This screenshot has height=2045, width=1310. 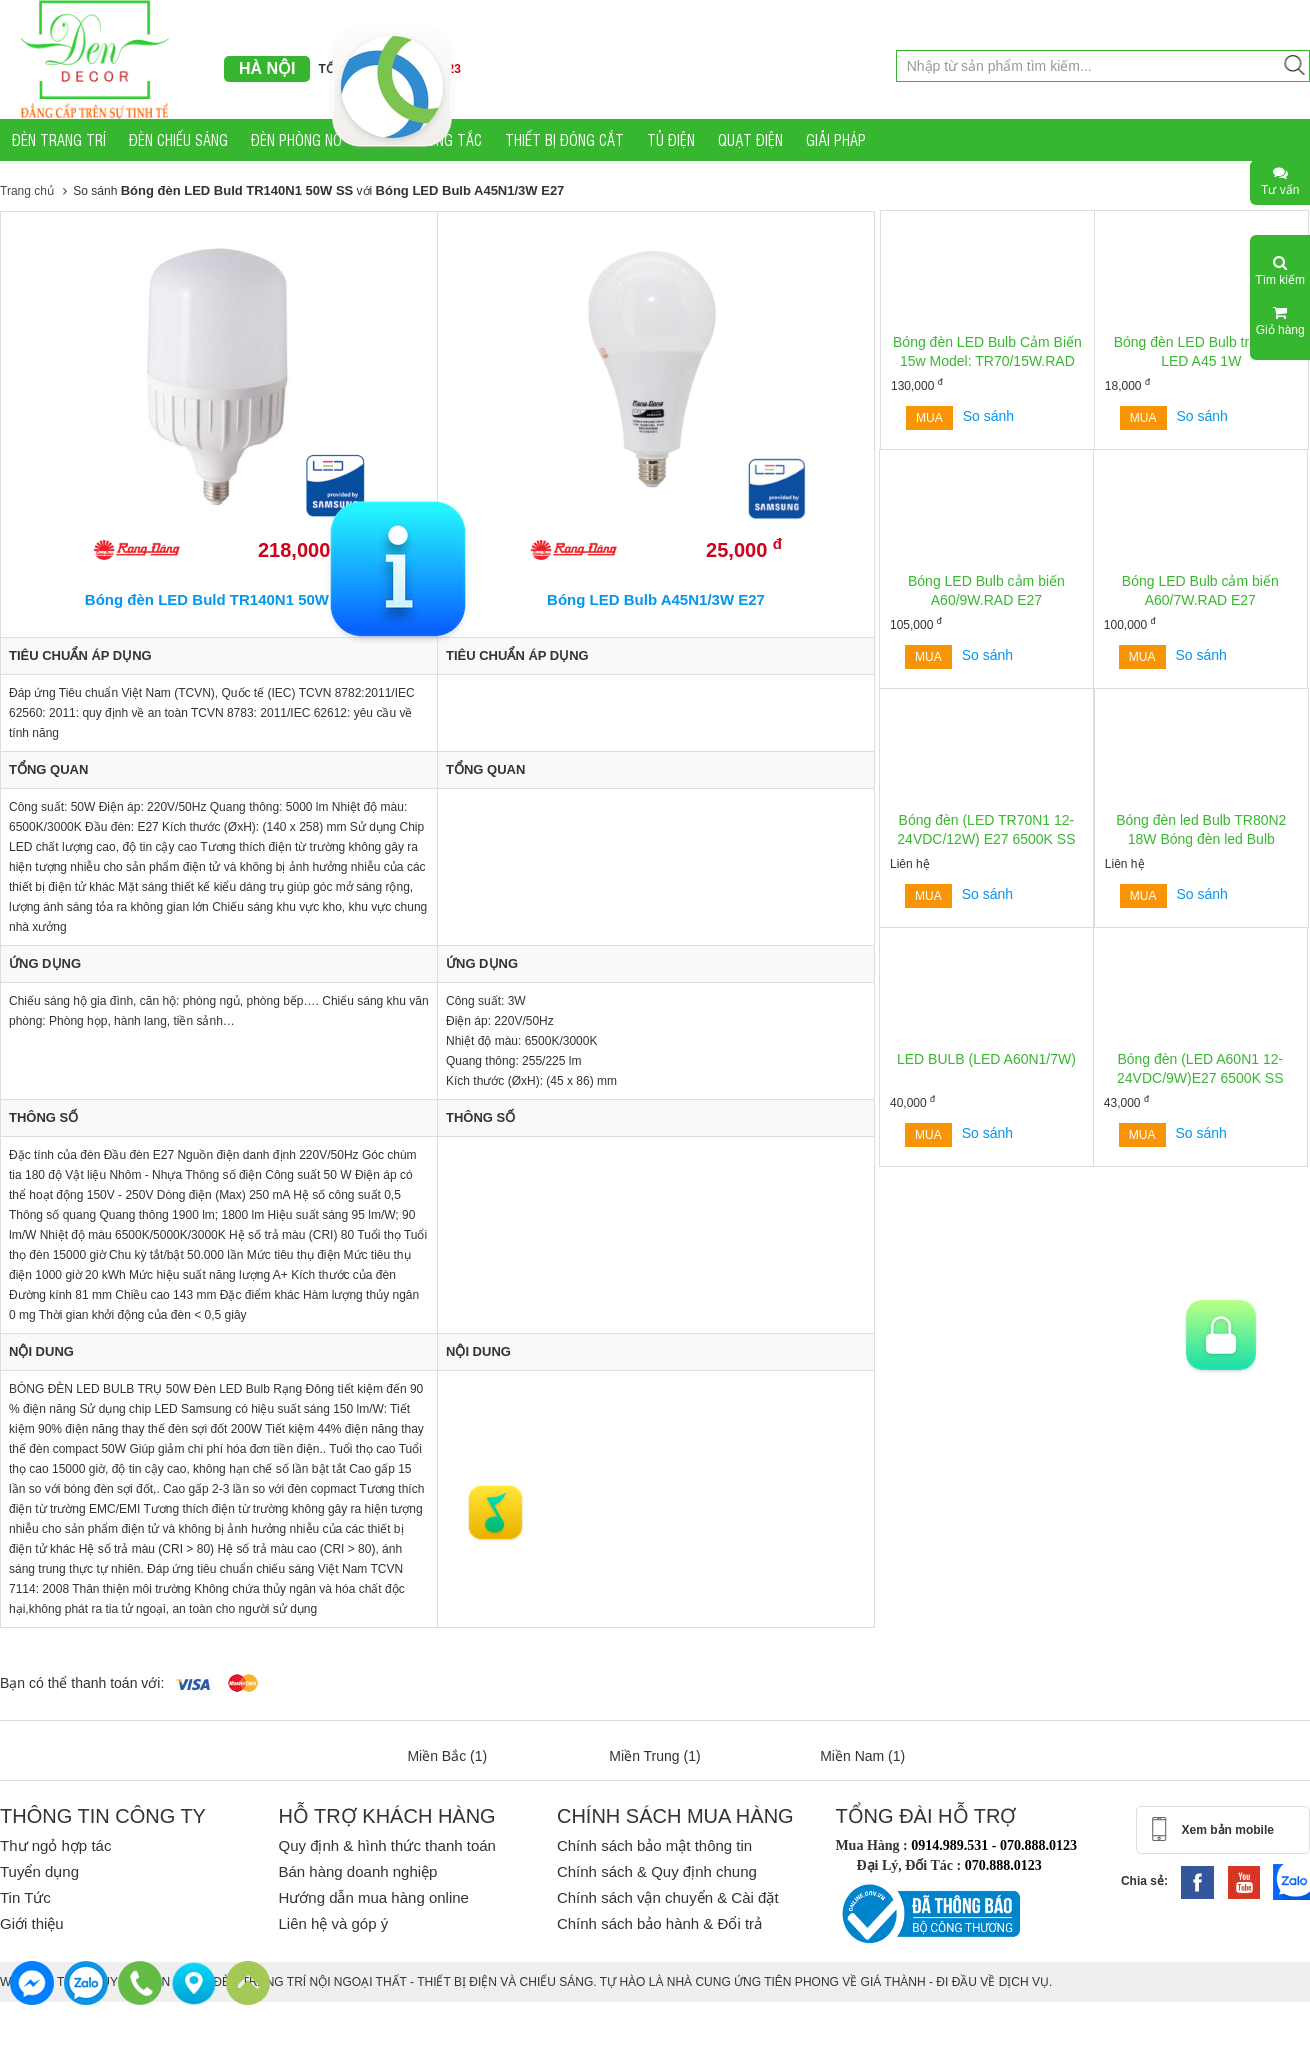 I want to click on open QQ Music app, so click(x=495, y=1512).